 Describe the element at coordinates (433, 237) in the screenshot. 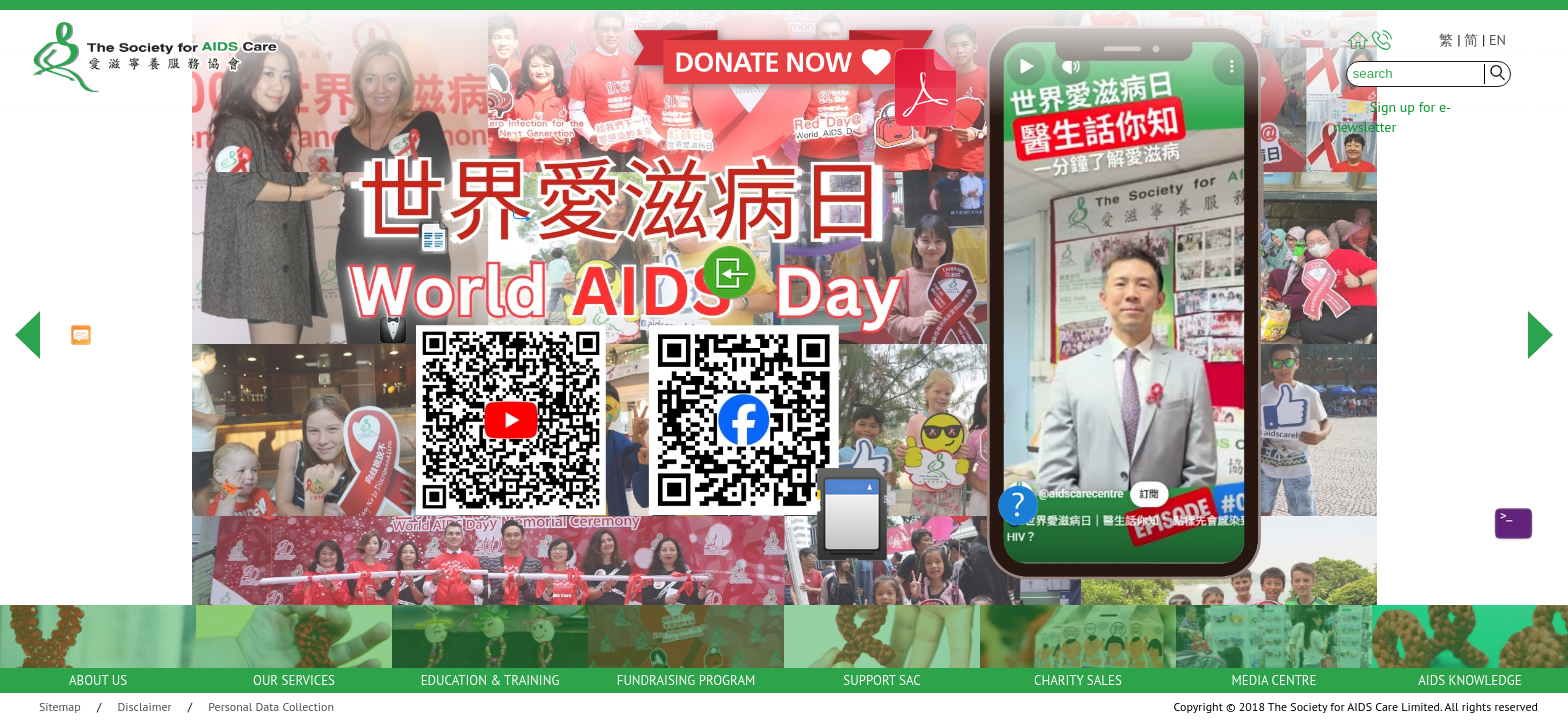

I see `open an opendocument master document file` at that location.